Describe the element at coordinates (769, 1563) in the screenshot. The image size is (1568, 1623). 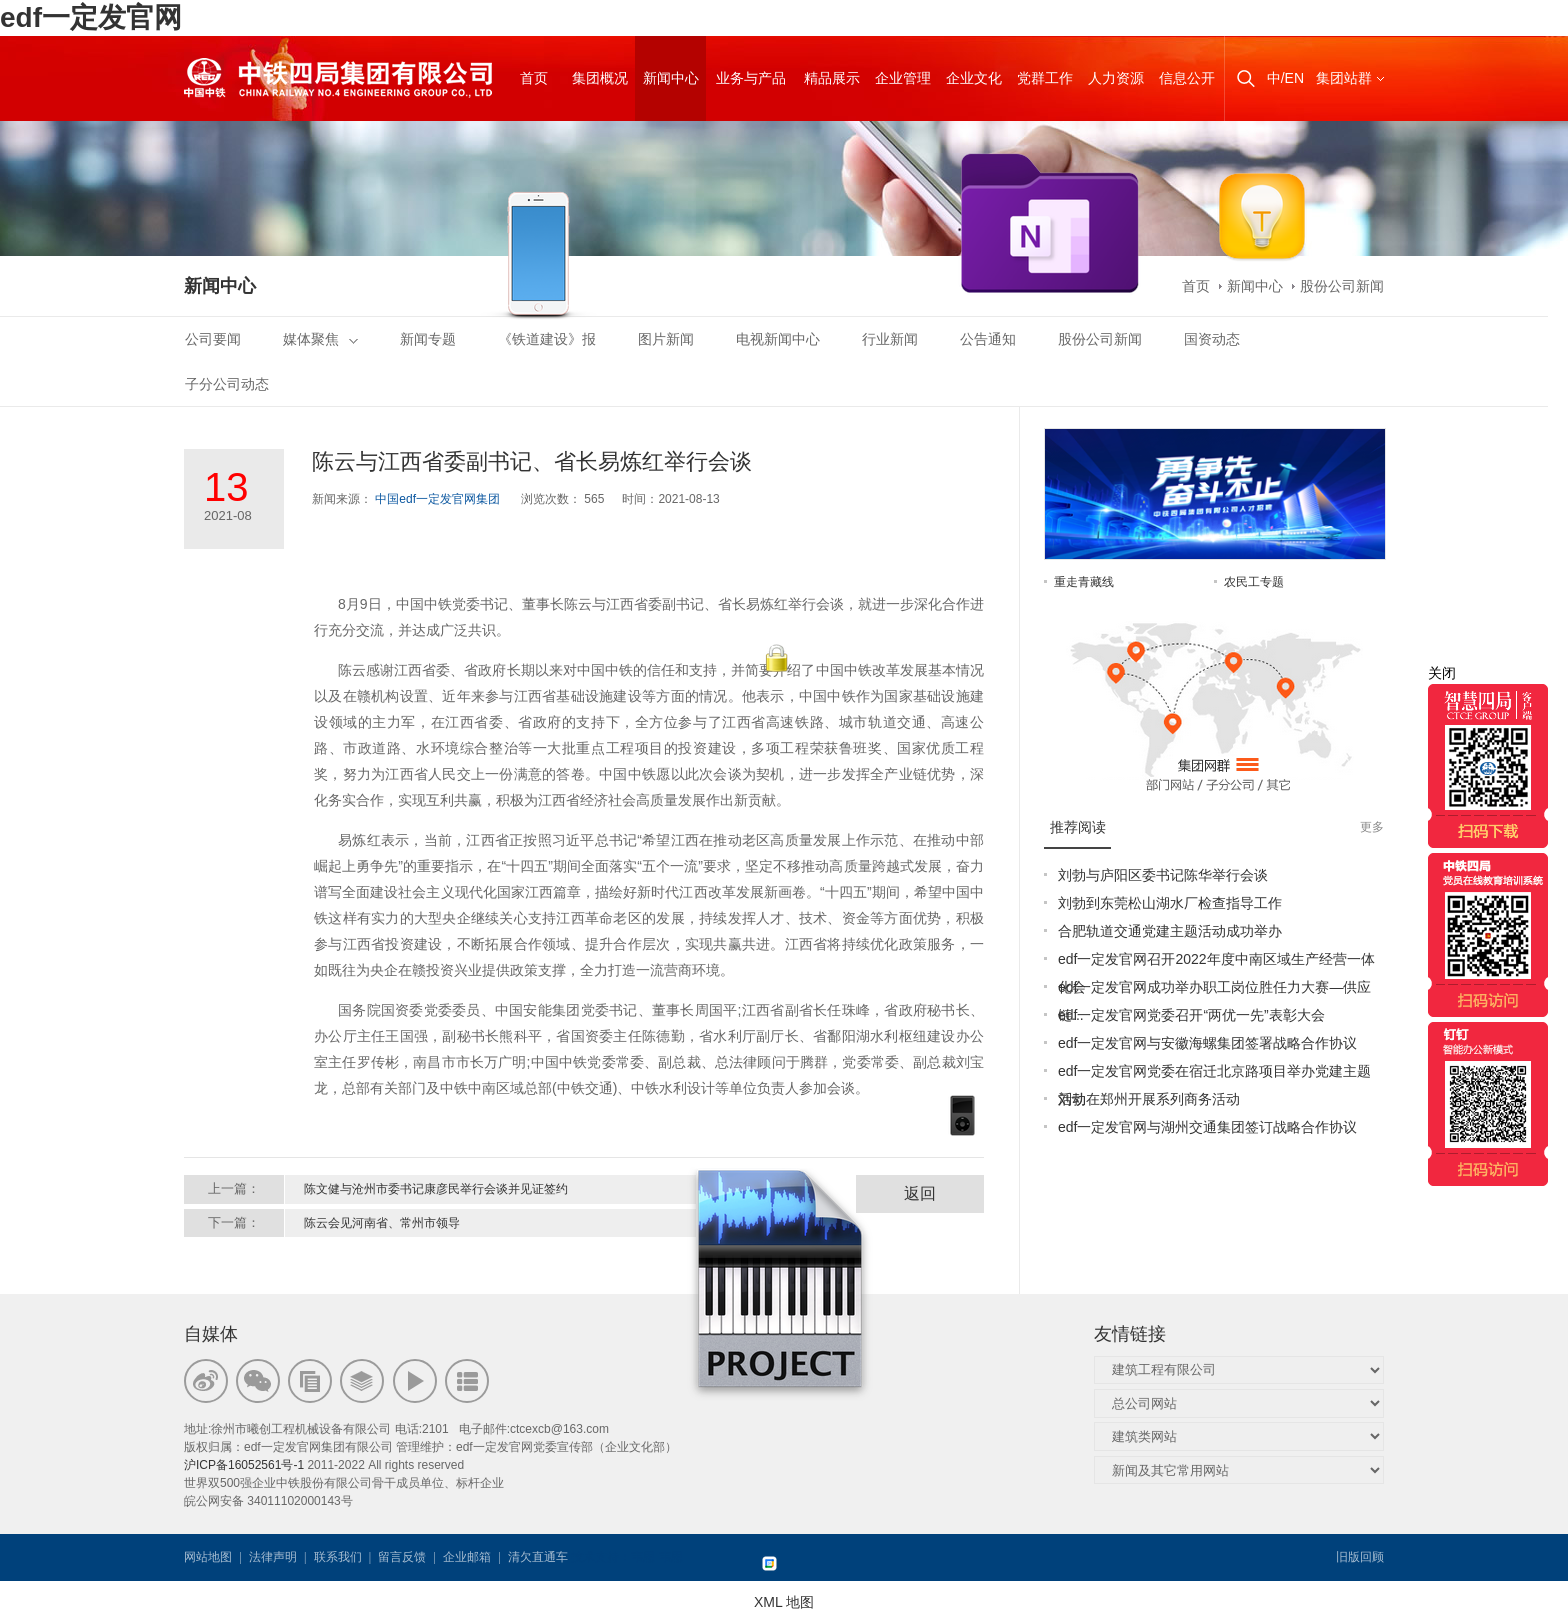
I see `open Google Calendar app` at that location.